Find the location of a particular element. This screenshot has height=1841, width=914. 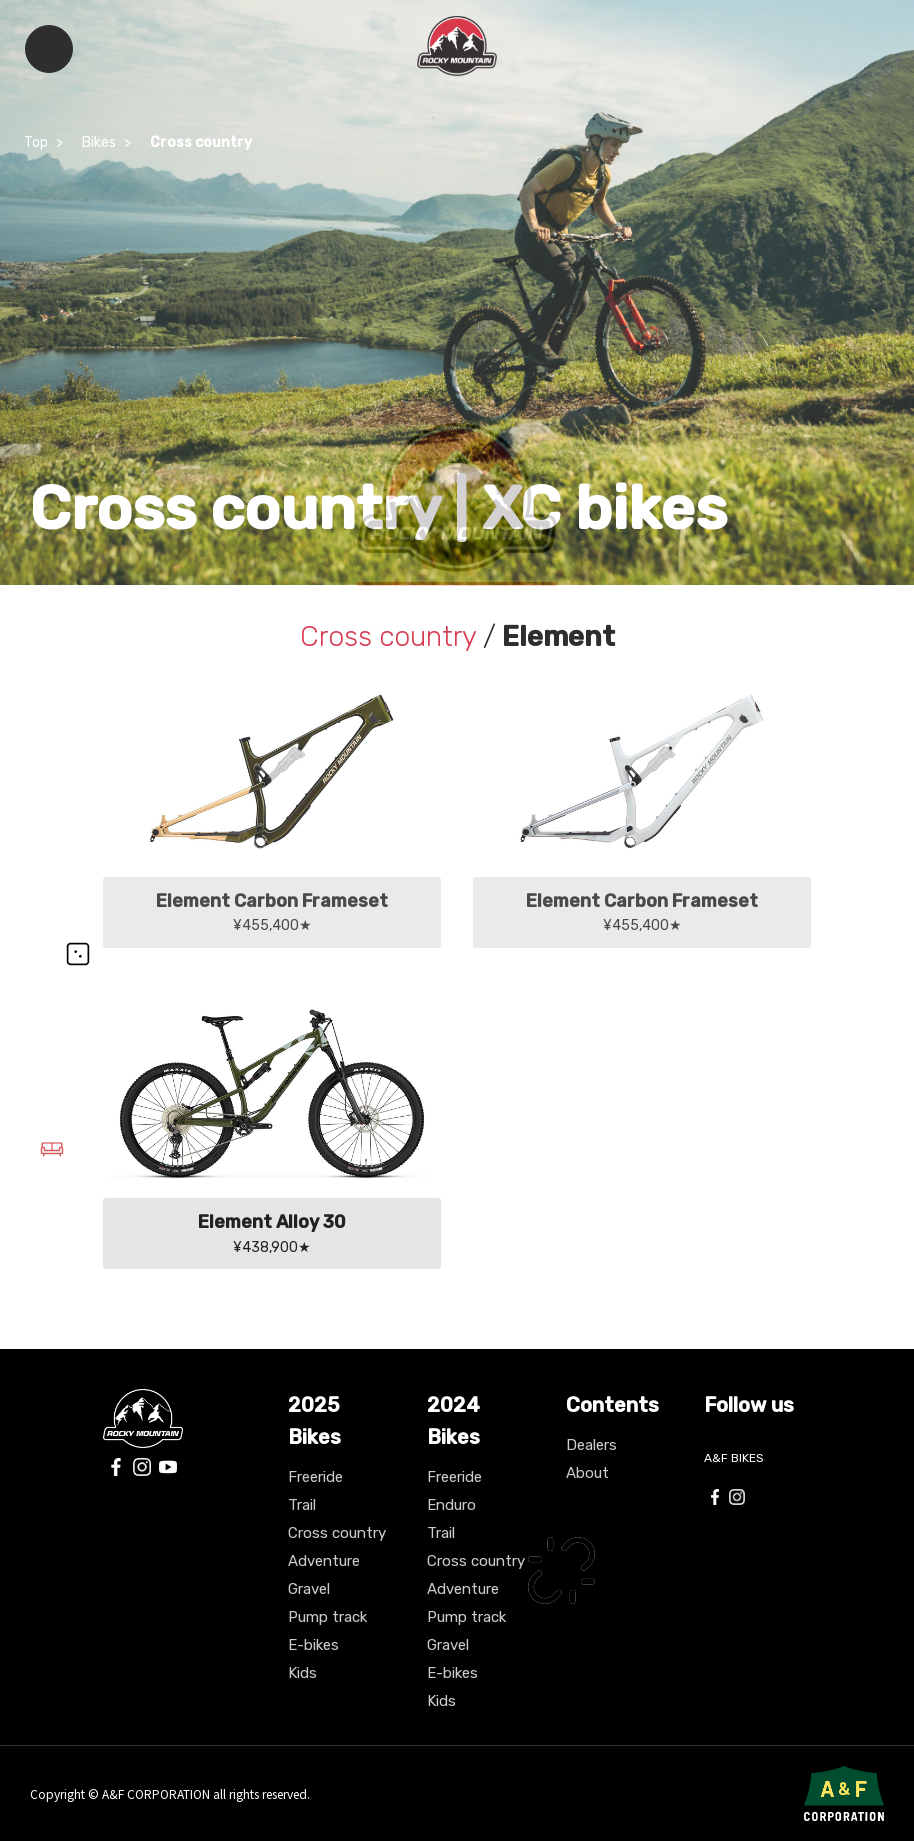

roll dice or generate random number is located at coordinates (78, 954).